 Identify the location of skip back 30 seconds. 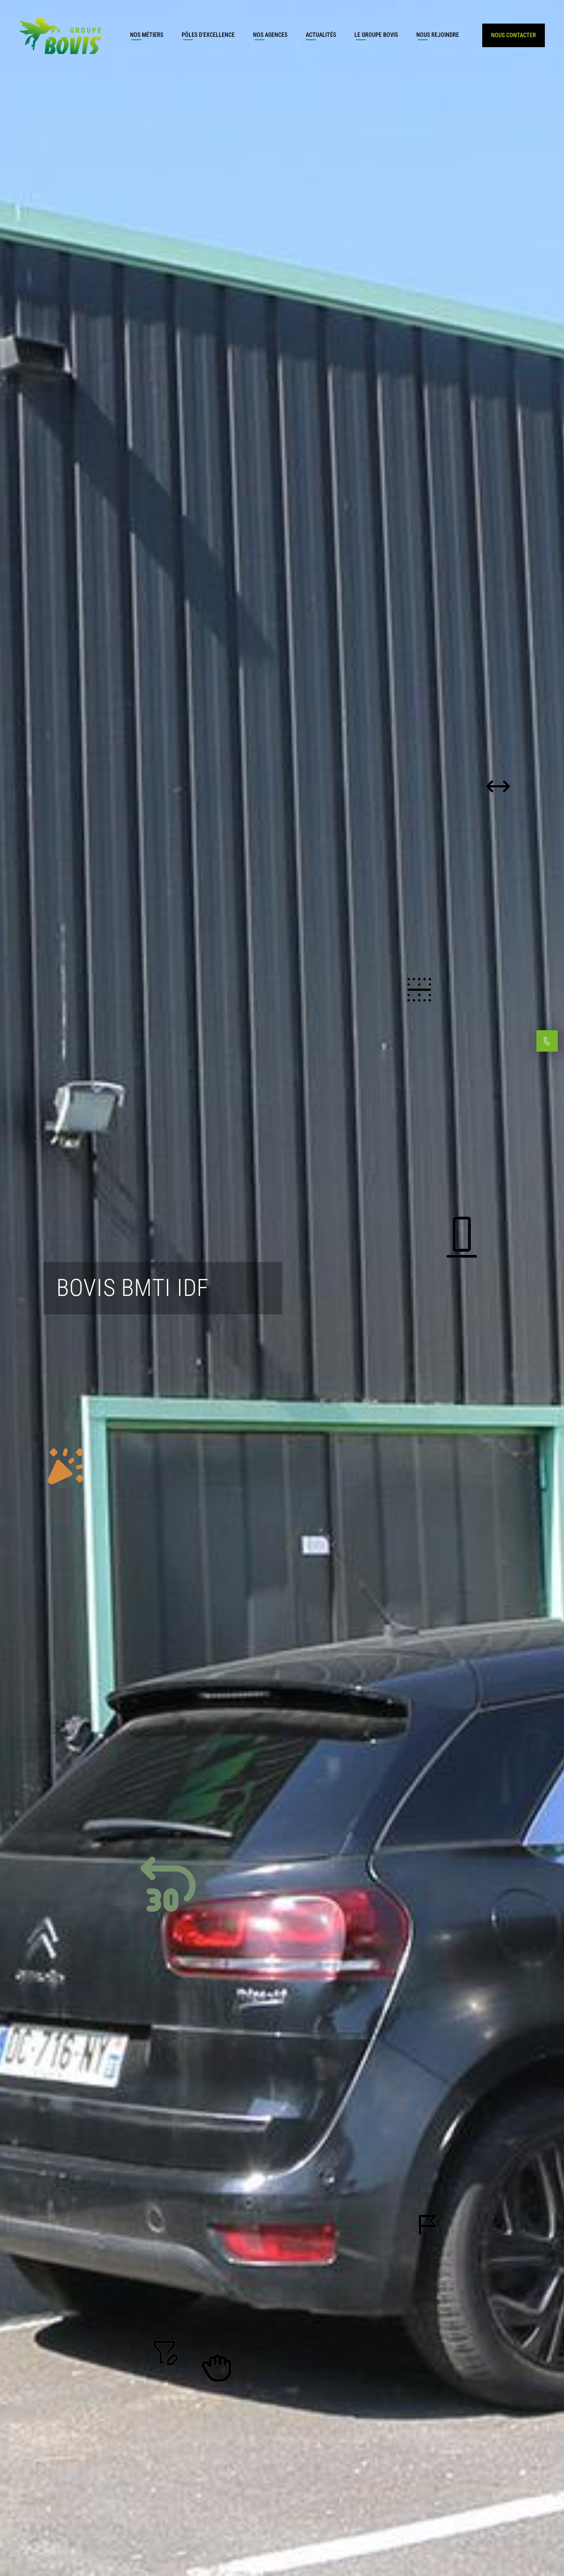
(167, 1885).